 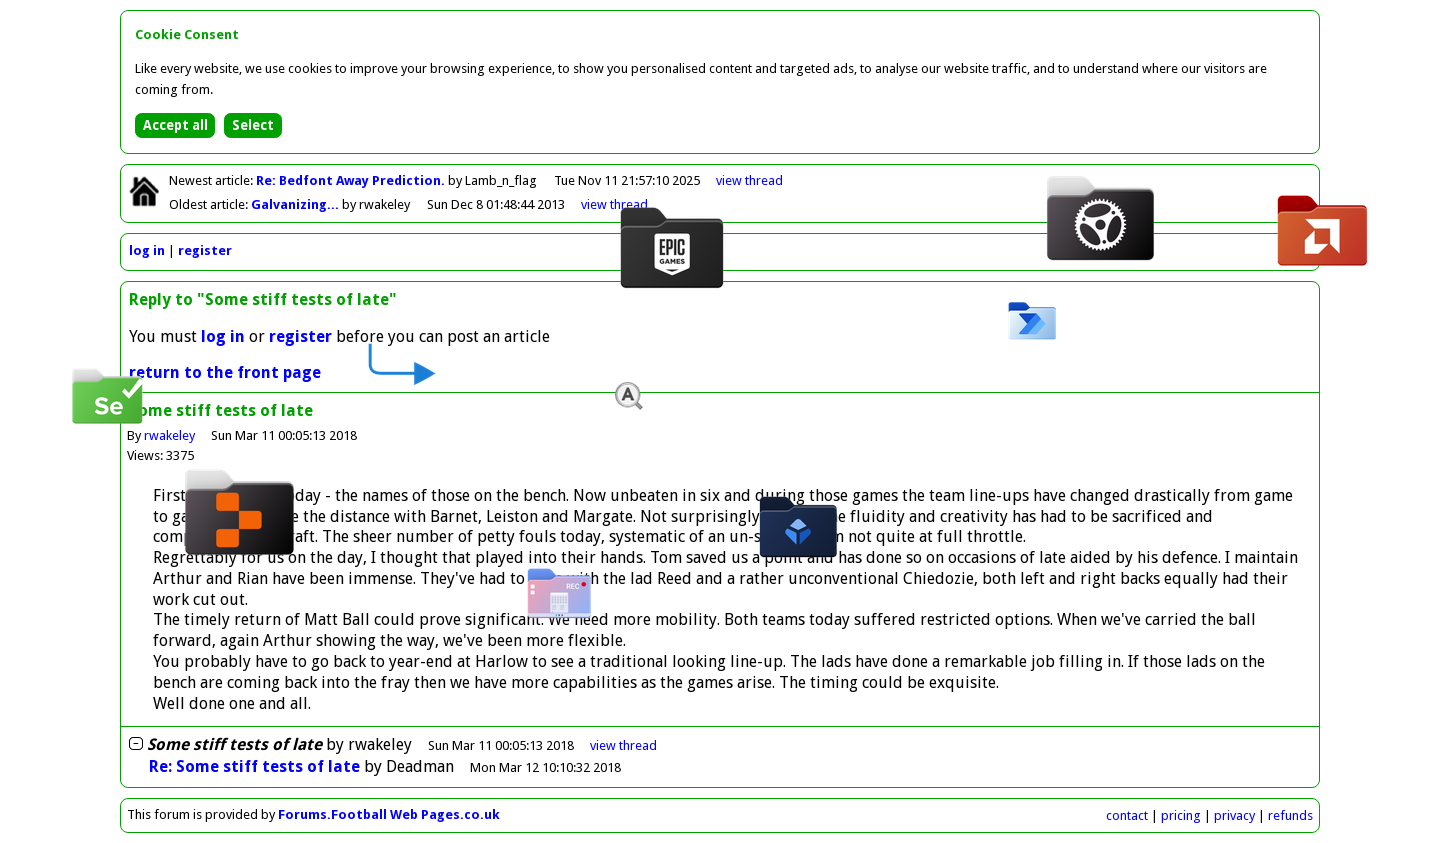 I want to click on open Microsoft Power Automate project files, so click(x=1032, y=322).